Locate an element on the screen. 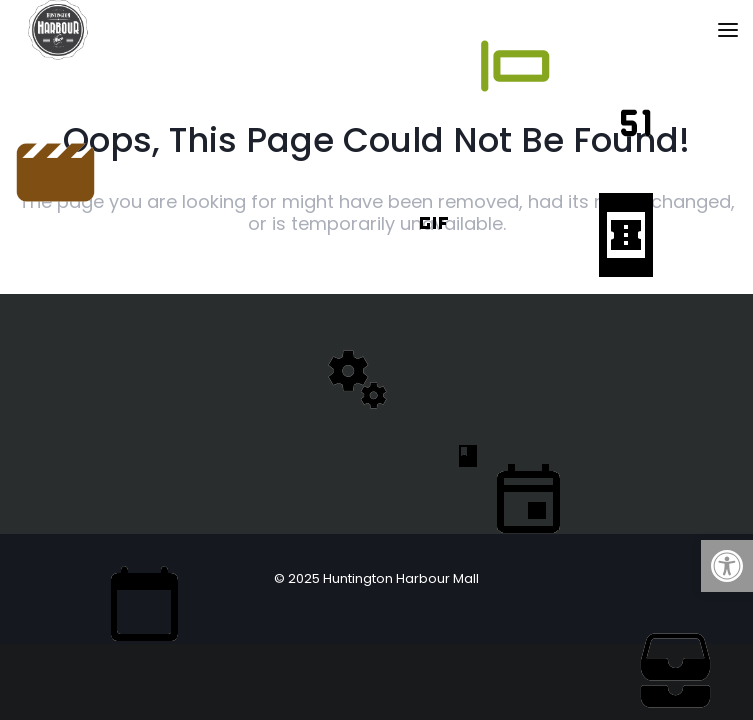 The image size is (753, 720). view today's date is located at coordinates (144, 603).